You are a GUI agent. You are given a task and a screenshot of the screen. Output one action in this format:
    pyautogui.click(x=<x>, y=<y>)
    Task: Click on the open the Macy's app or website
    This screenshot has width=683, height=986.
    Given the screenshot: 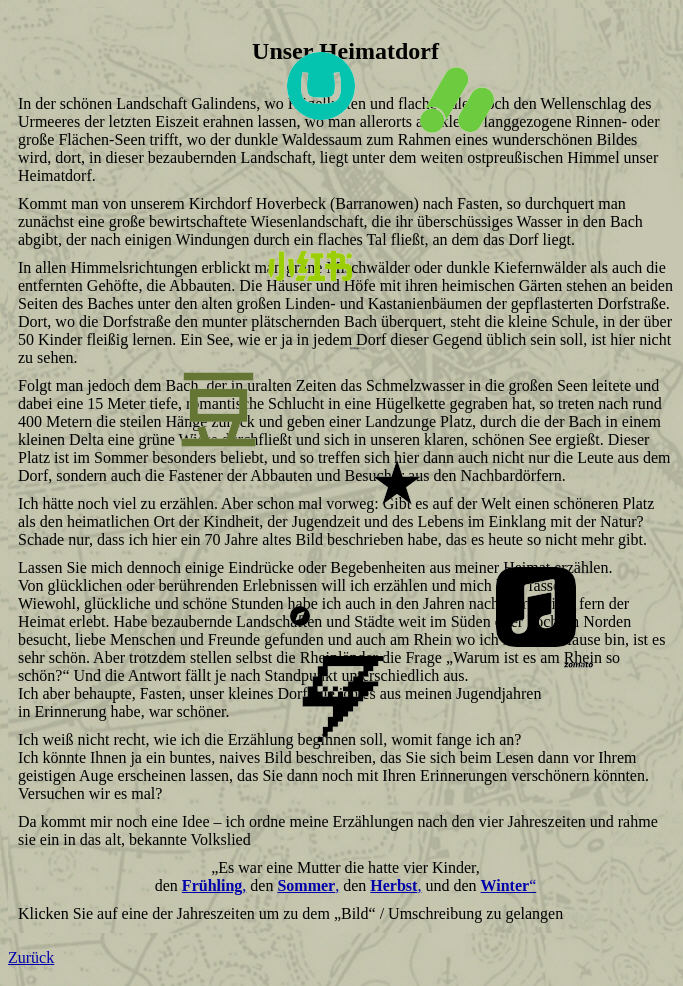 What is the action you would take?
    pyautogui.click(x=397, y=482)
    